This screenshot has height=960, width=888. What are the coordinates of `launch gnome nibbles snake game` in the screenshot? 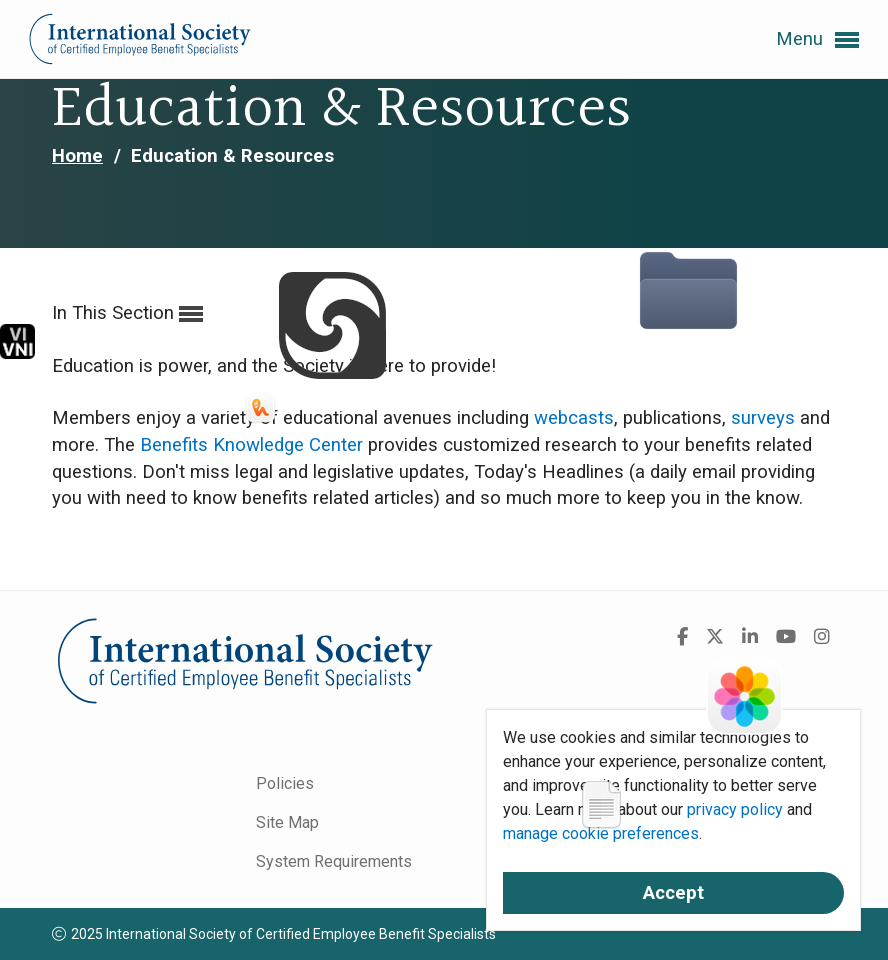 It's located at (260, 407).